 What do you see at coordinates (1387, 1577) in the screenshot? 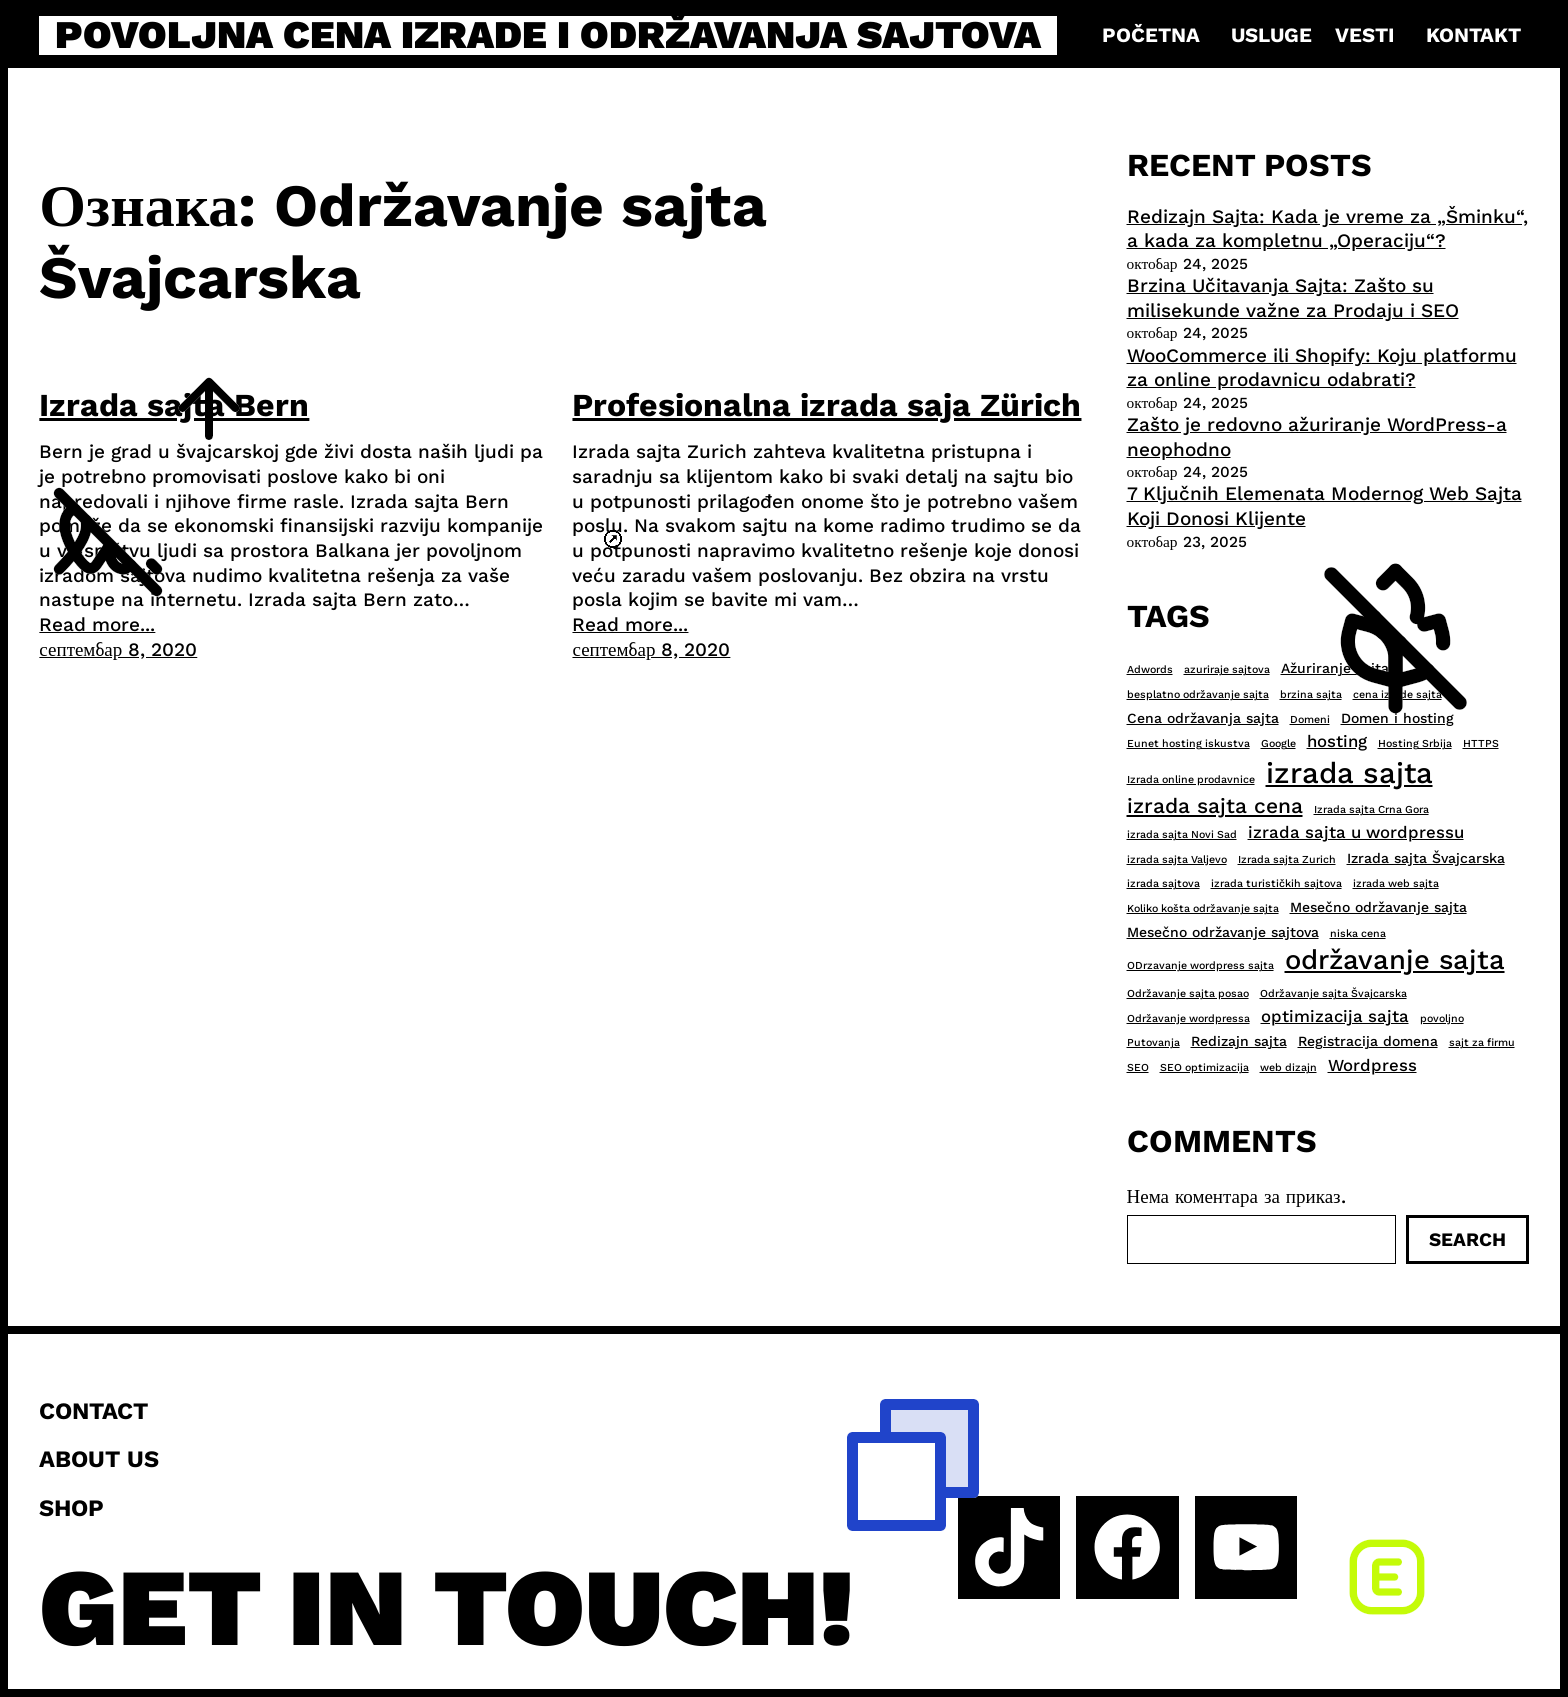
I see `visit etsy store or marketplace` at bounding box center [1387, 1577].